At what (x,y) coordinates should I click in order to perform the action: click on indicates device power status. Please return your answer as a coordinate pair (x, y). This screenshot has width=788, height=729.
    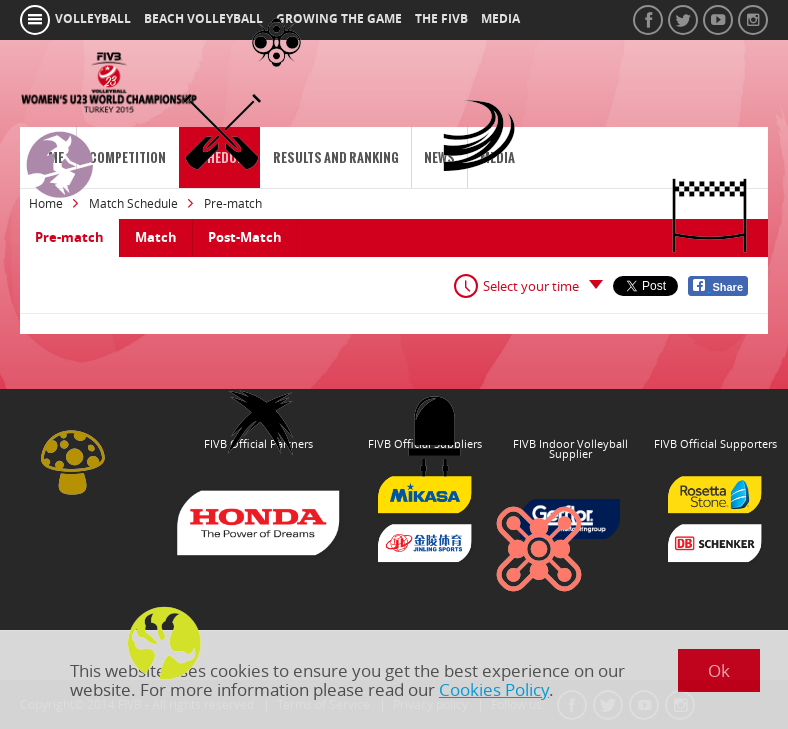
    Looking at the image, I should click on (434, 436).